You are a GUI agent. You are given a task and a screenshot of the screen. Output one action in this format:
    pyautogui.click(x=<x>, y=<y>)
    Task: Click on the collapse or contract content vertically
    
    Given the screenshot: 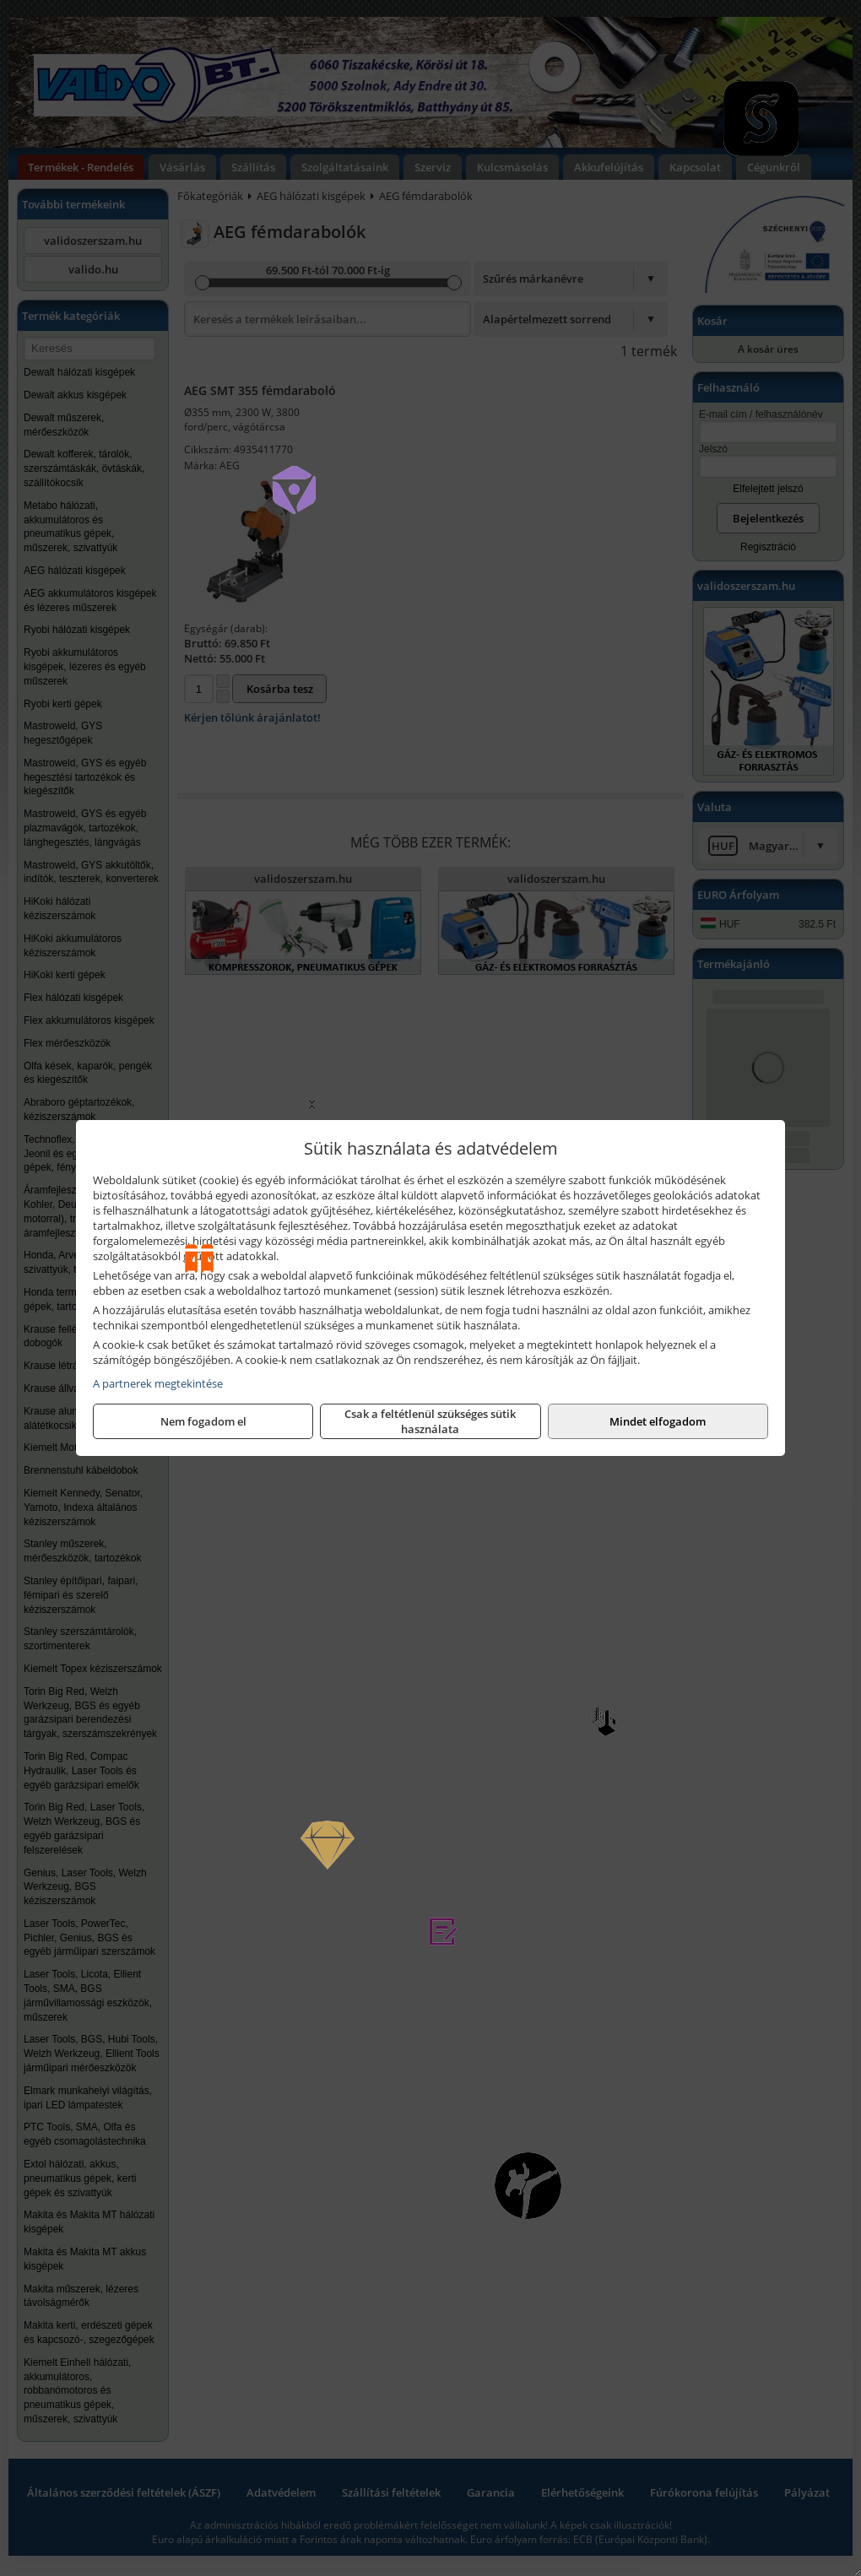 What is the action you would take?
    pyautogui.click(x=311, y=1104)
    